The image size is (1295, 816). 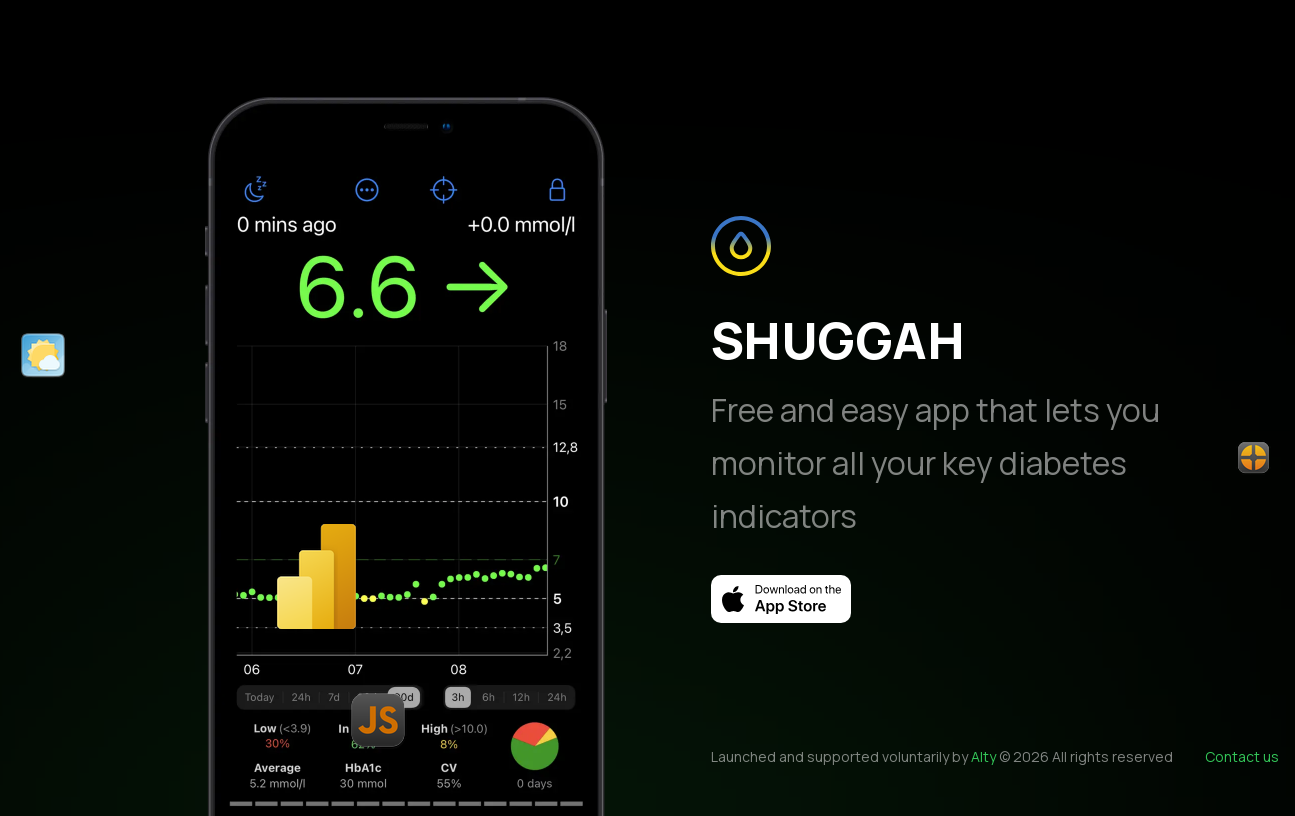 What do you see at coordinates (378, 720) in the screenshot?
I see `open javascript testing application` at bounding box center [378, 720].